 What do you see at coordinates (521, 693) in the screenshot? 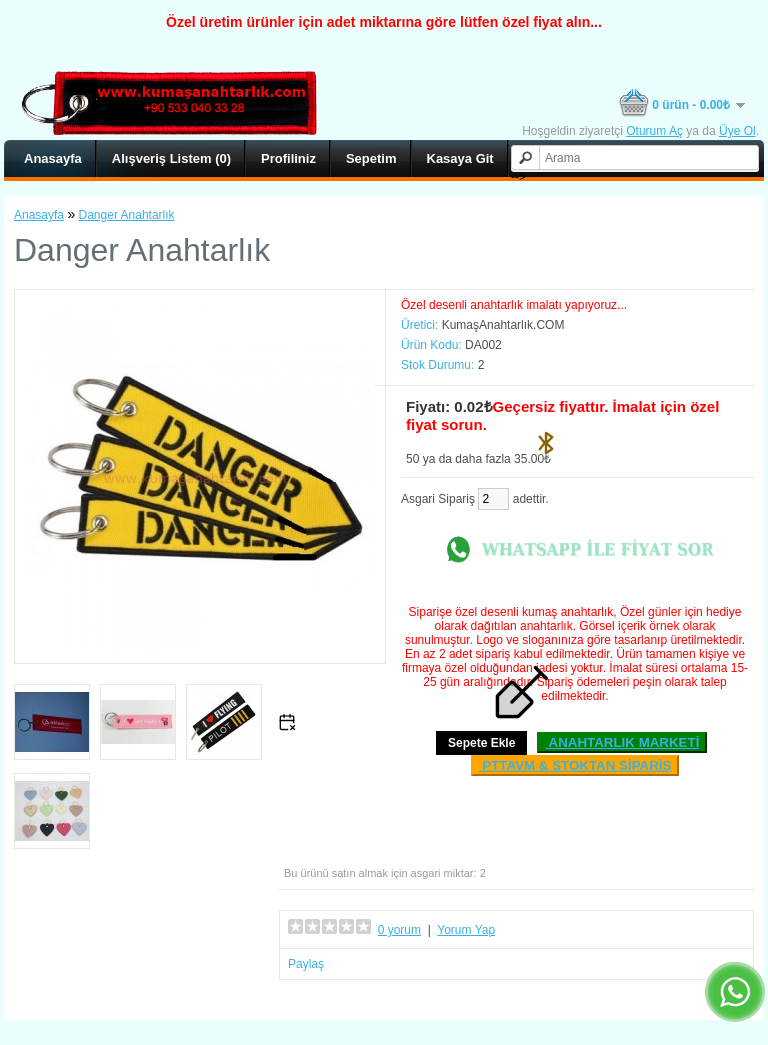
I see `gardening or landscaping tools` at bounding box center [521, 693].